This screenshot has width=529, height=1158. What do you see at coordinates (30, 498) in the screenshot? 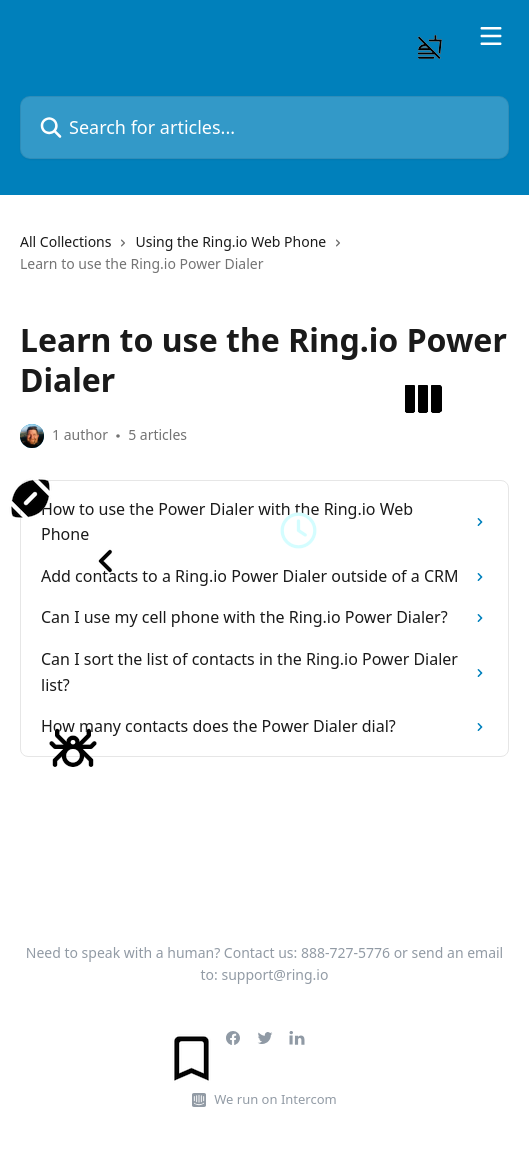
I see `access sports or football content` at bounding box center [30, 498].